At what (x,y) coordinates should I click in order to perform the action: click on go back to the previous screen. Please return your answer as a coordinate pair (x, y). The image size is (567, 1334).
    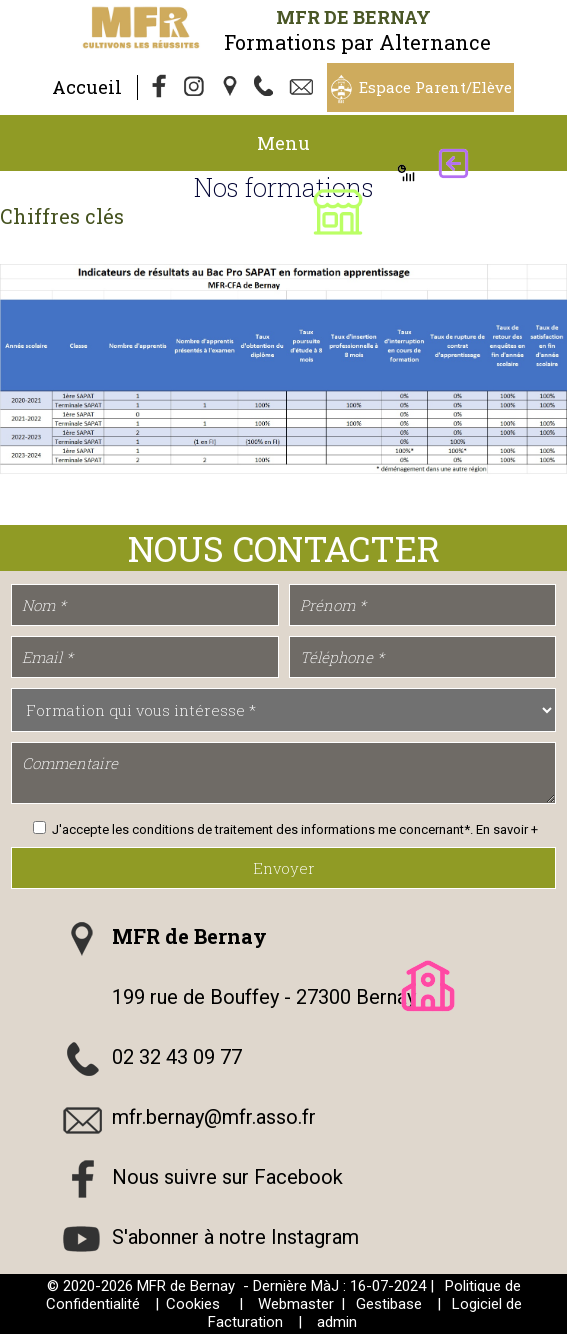
    Looking at the image, I should click on (453, 163).